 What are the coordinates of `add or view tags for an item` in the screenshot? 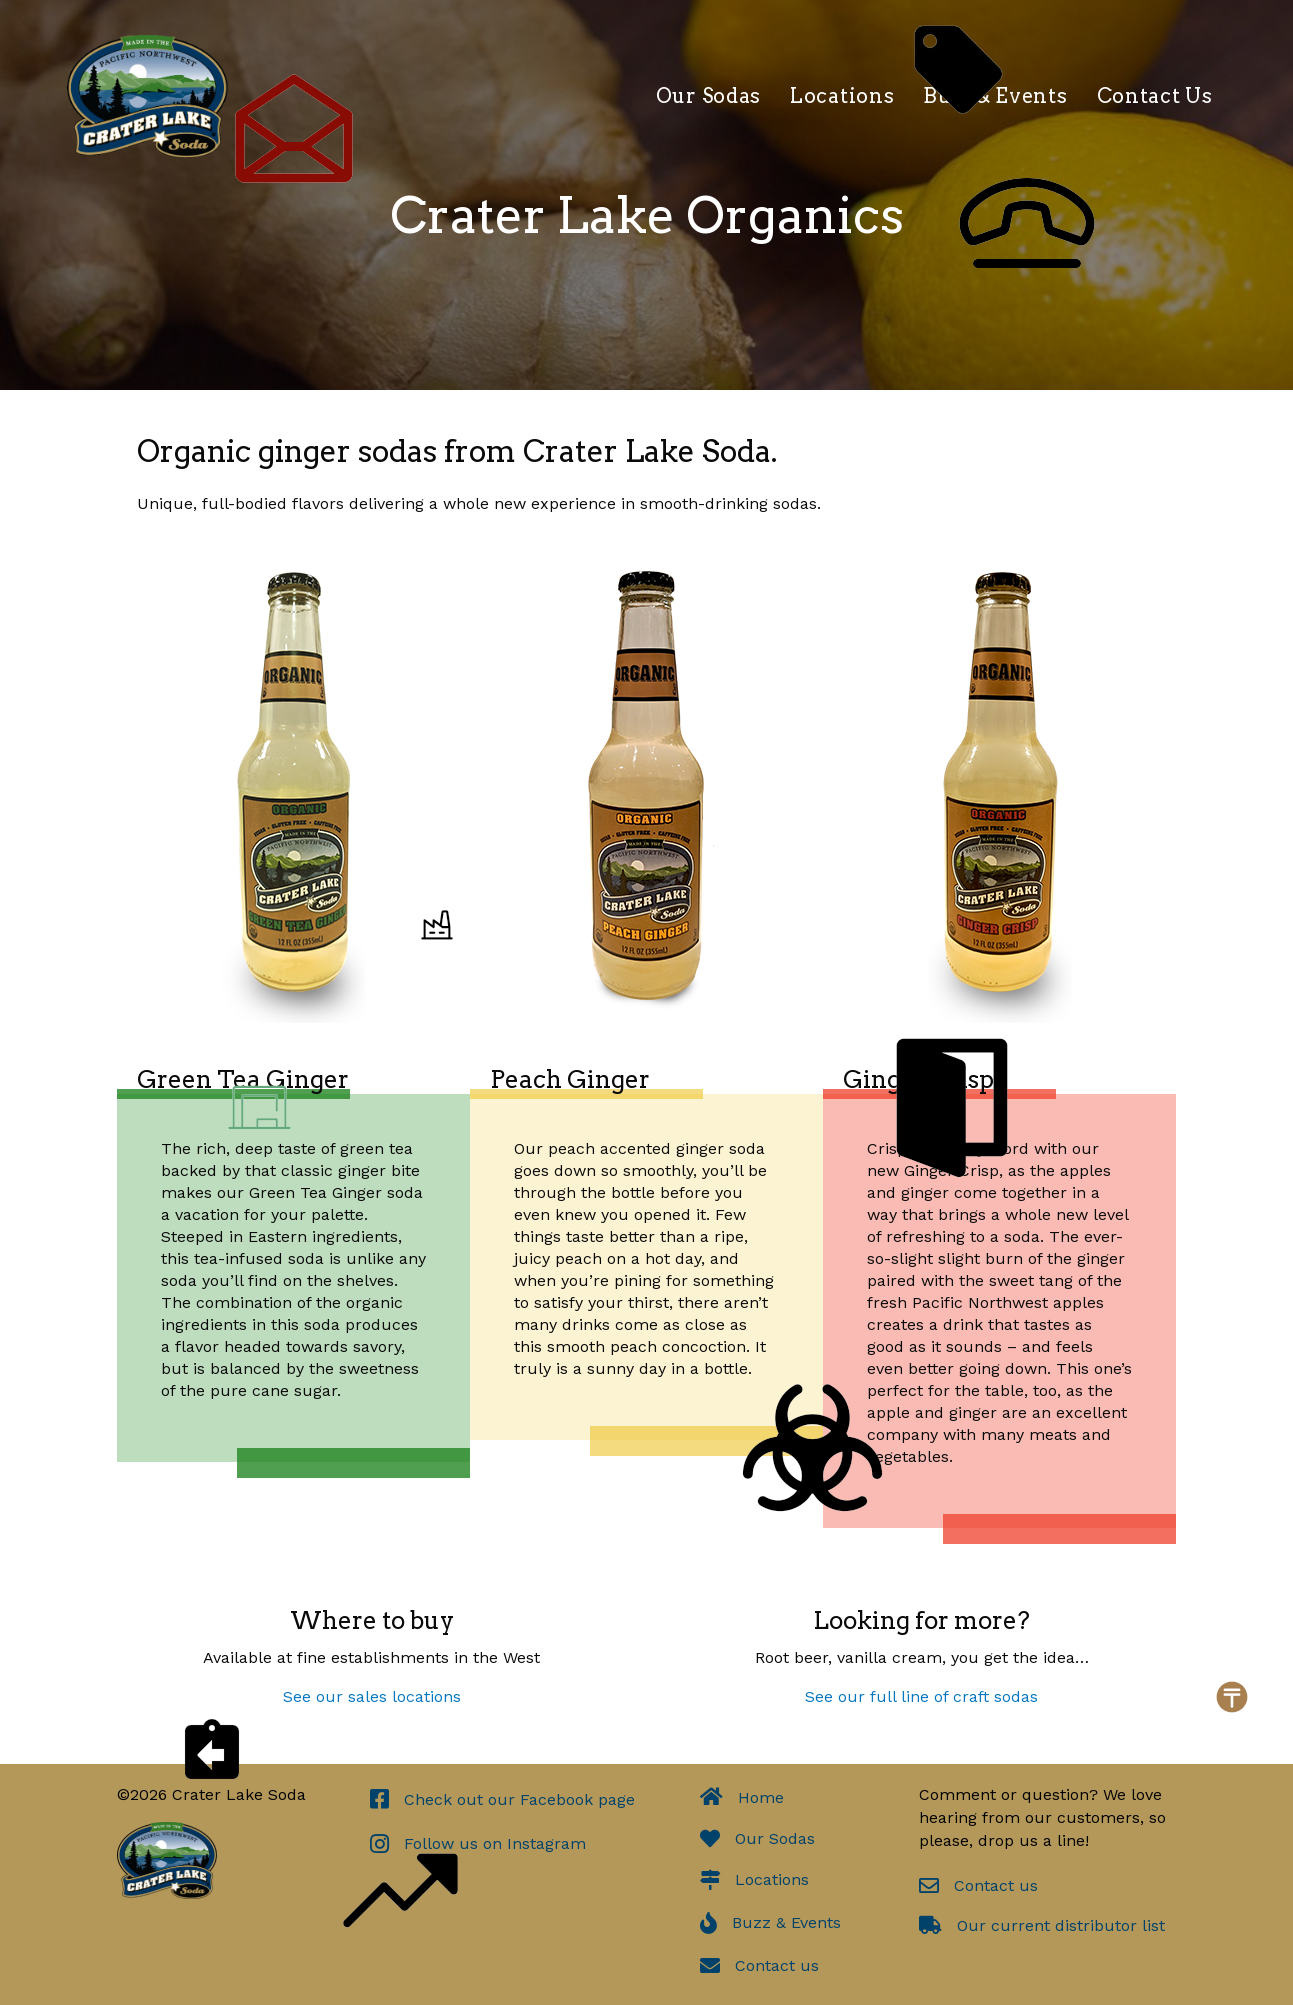 It's located at (958, 69).